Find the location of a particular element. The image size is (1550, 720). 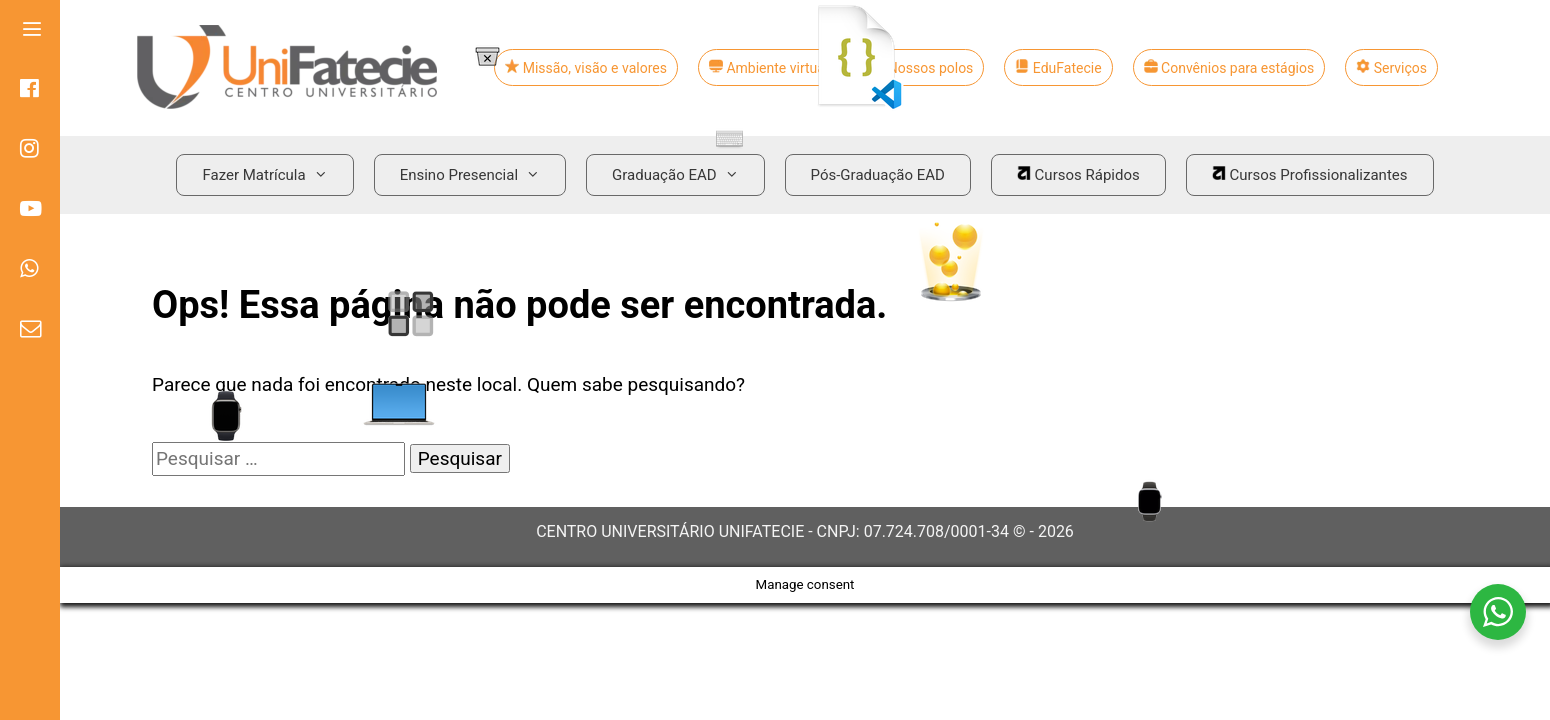

bluetooth keyboard connected is located at coordinates (729, 135).